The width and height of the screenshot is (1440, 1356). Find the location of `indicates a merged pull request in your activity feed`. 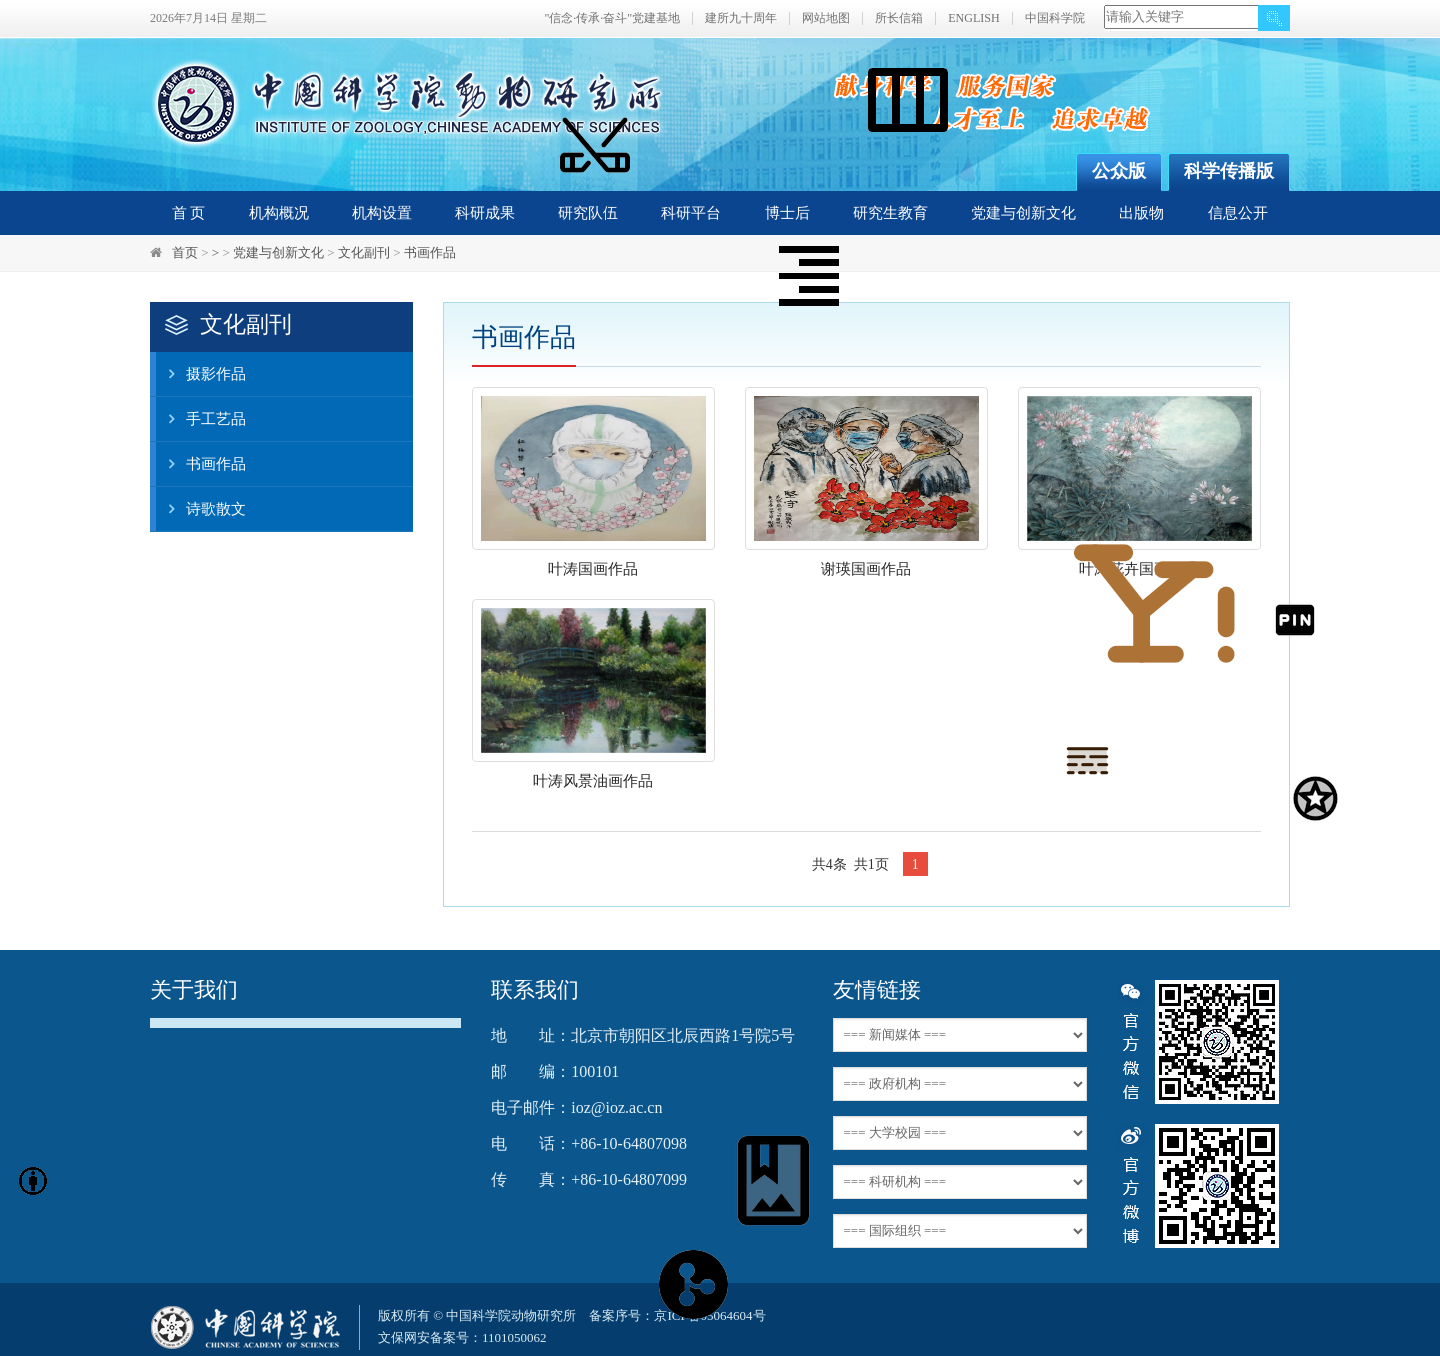

indicates a merged pull request in your activity feed is located at coordinates (693, 1284).